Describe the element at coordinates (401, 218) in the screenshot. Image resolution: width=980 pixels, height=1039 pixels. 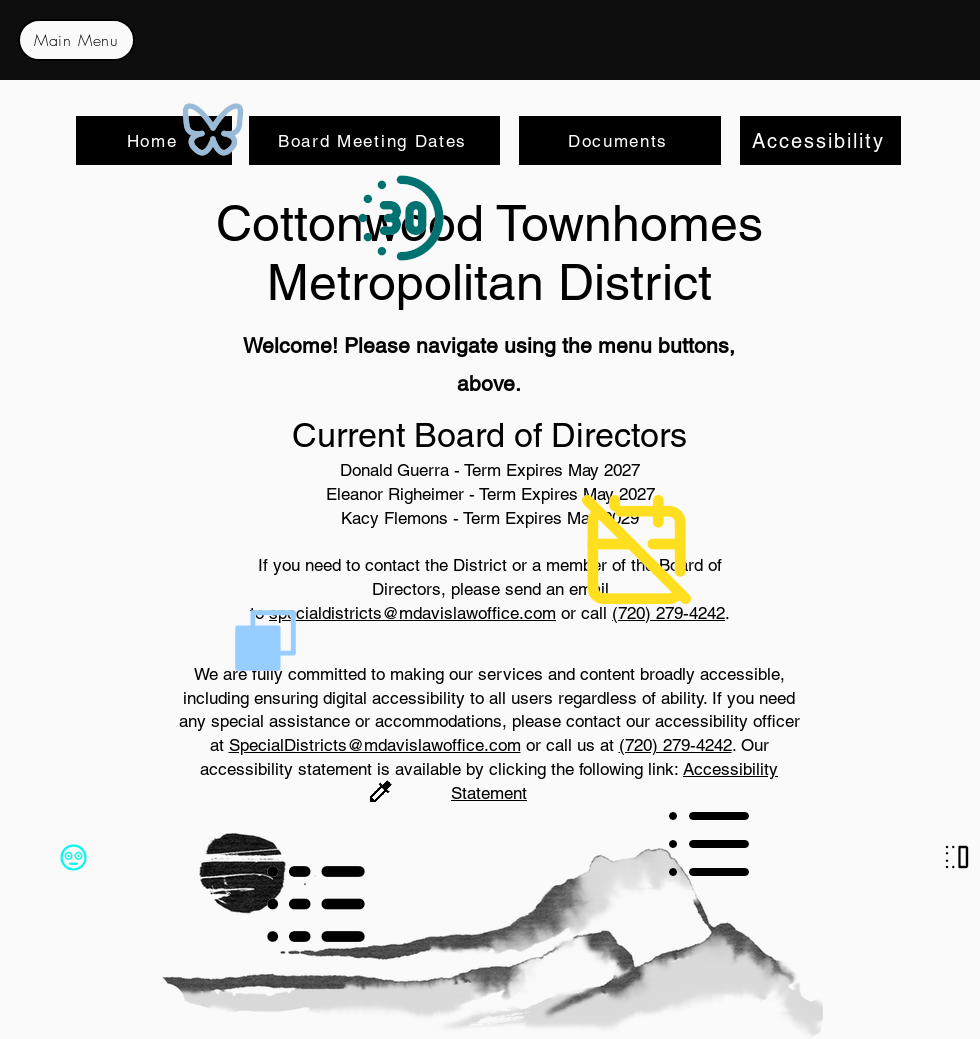
I see `set timer for 30 seconds or minutes` at that location.